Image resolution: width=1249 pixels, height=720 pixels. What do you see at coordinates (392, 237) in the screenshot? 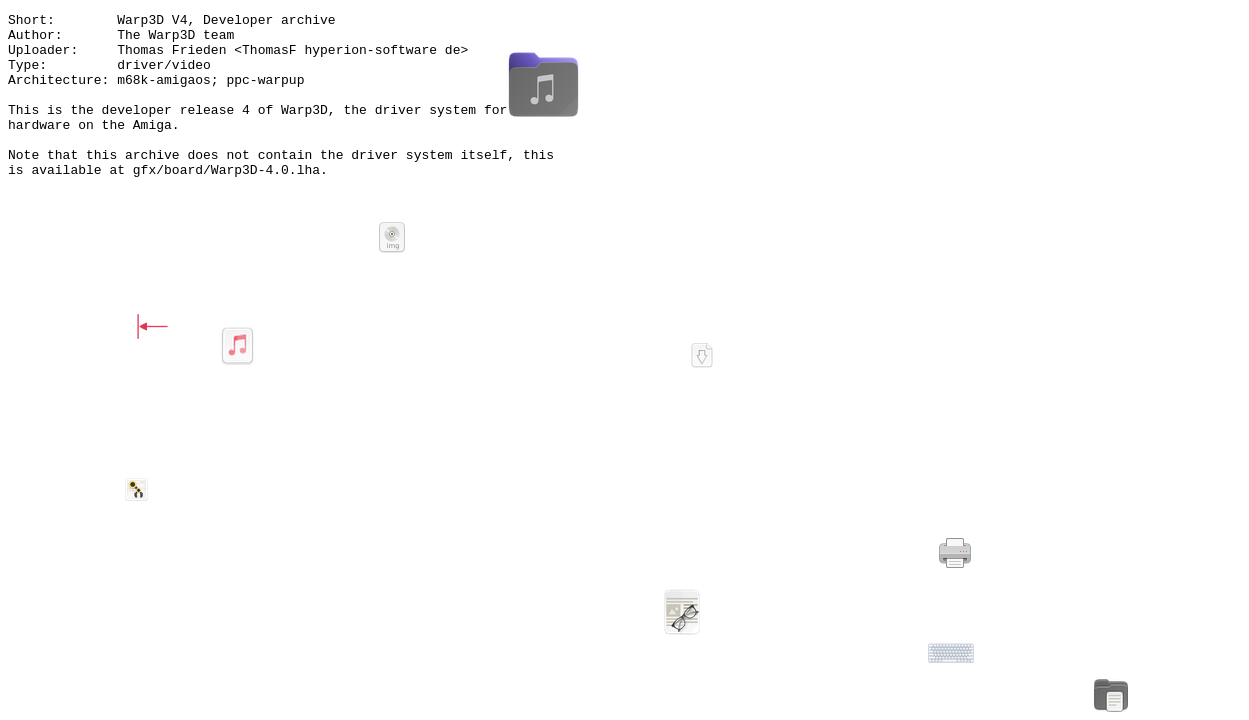
I see `a raw disk image file` at bounding box center [392, 237].